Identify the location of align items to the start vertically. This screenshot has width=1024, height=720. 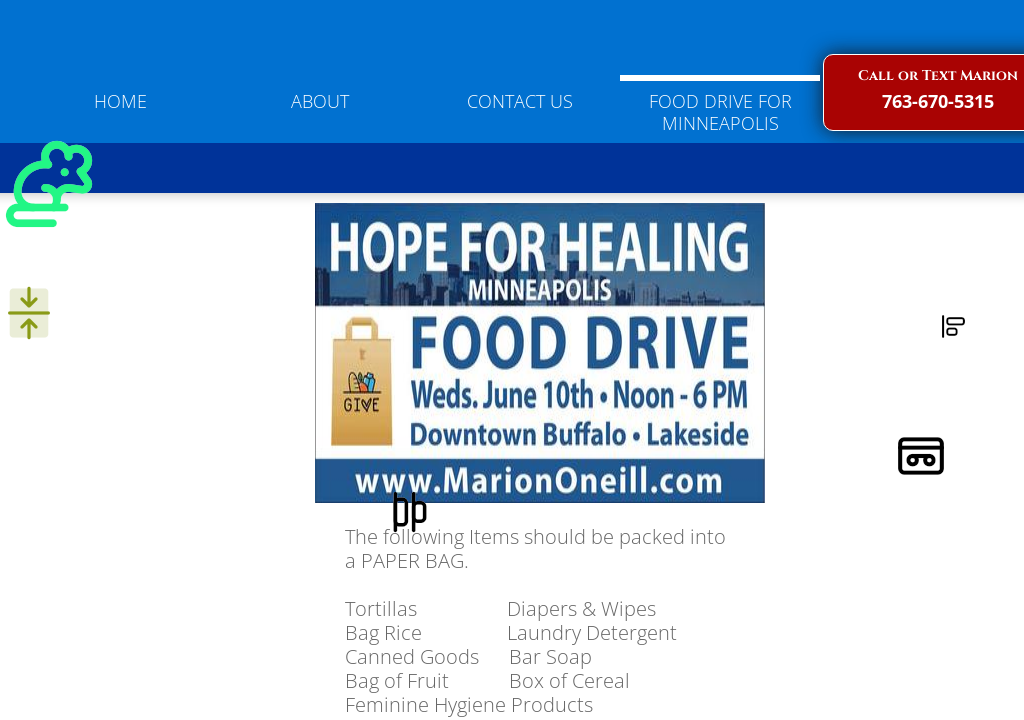
(953, 326).